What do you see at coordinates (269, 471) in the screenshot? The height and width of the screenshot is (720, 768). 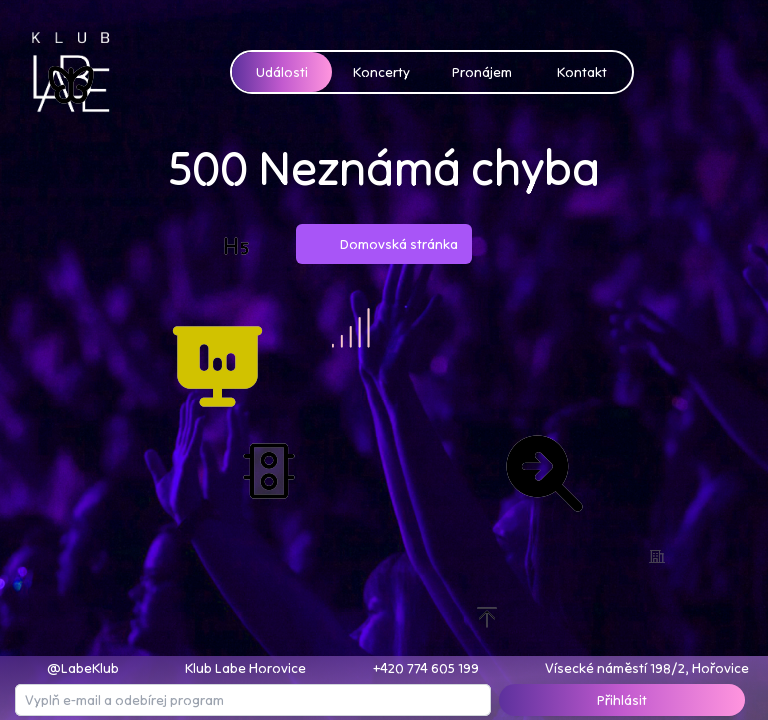 I see `traffic or signal status indicator` at bounding box center [269, 471].